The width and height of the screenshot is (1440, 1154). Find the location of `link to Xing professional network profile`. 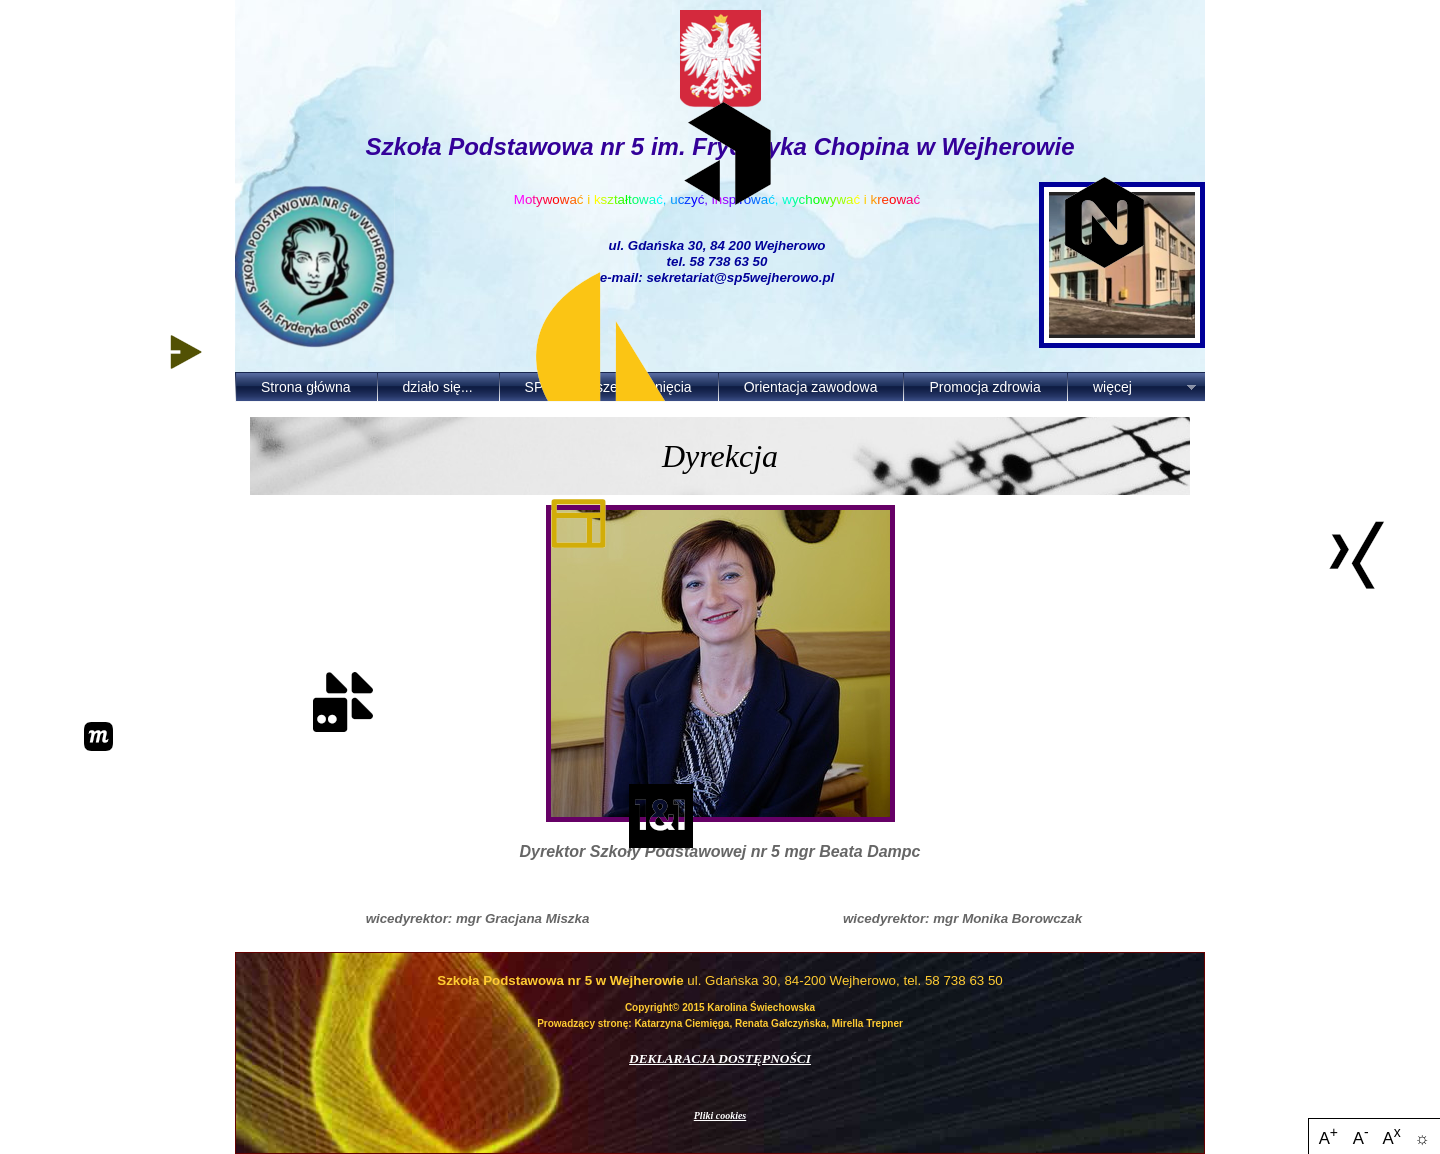

link to Xing professional network profile is located at coordinates (1353, 552).